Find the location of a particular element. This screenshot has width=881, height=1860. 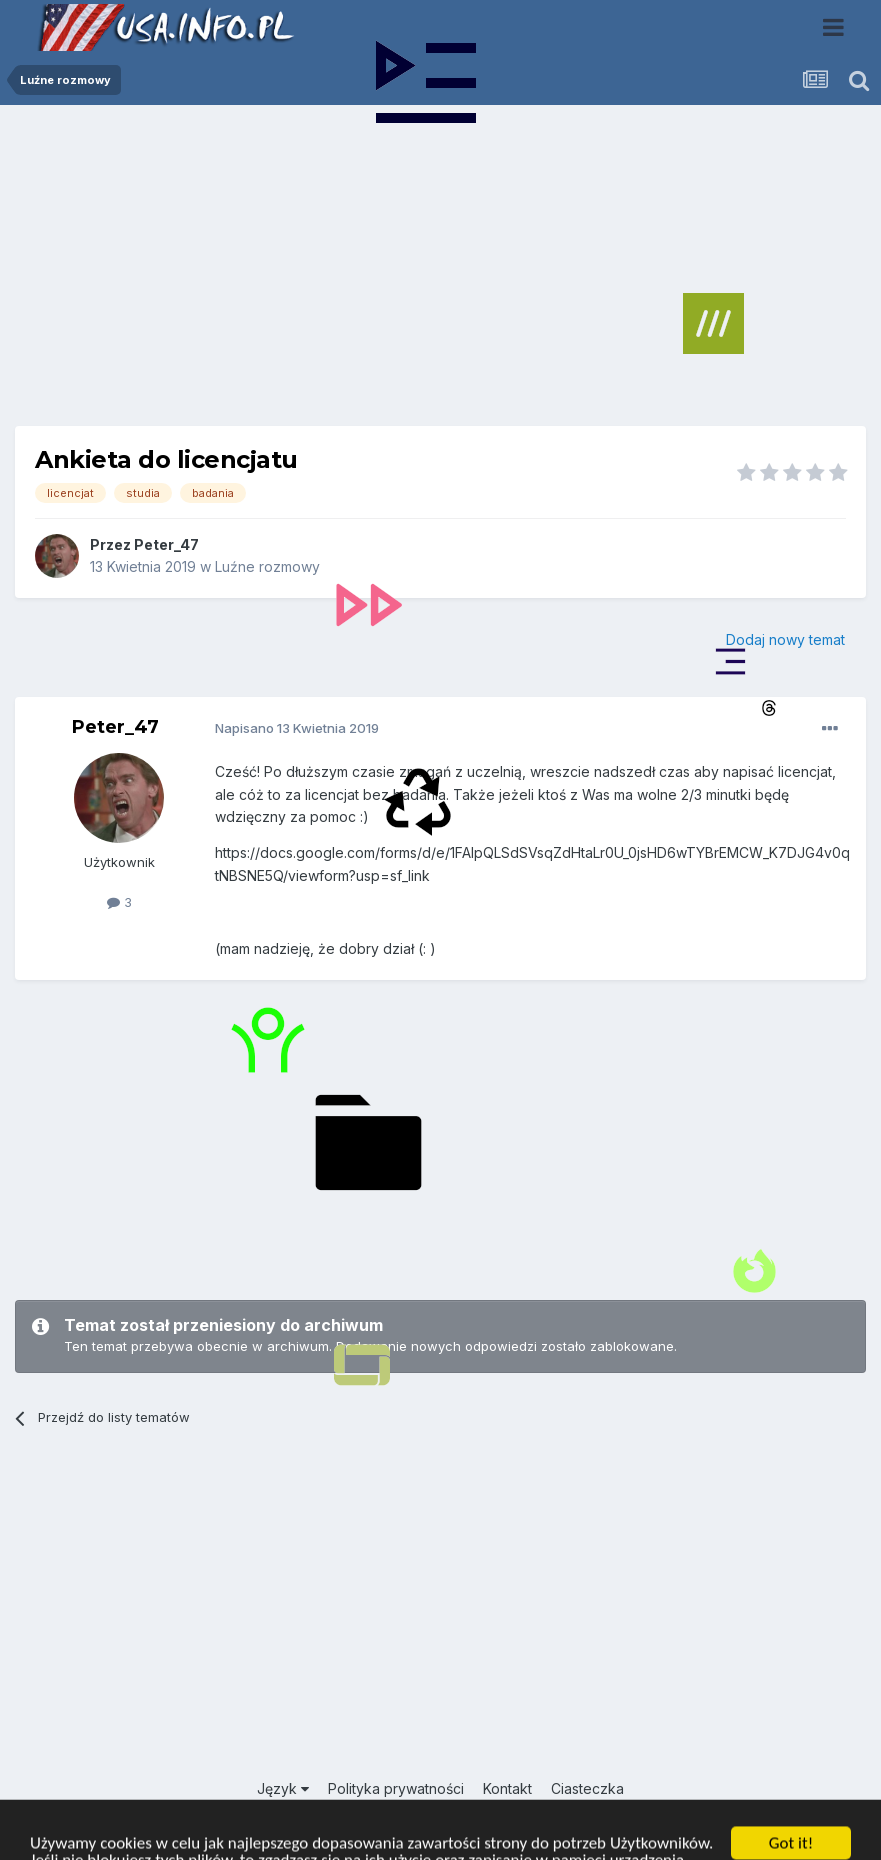

indicates recyclable or eco-friendly content is located at coordinates (418, 800).